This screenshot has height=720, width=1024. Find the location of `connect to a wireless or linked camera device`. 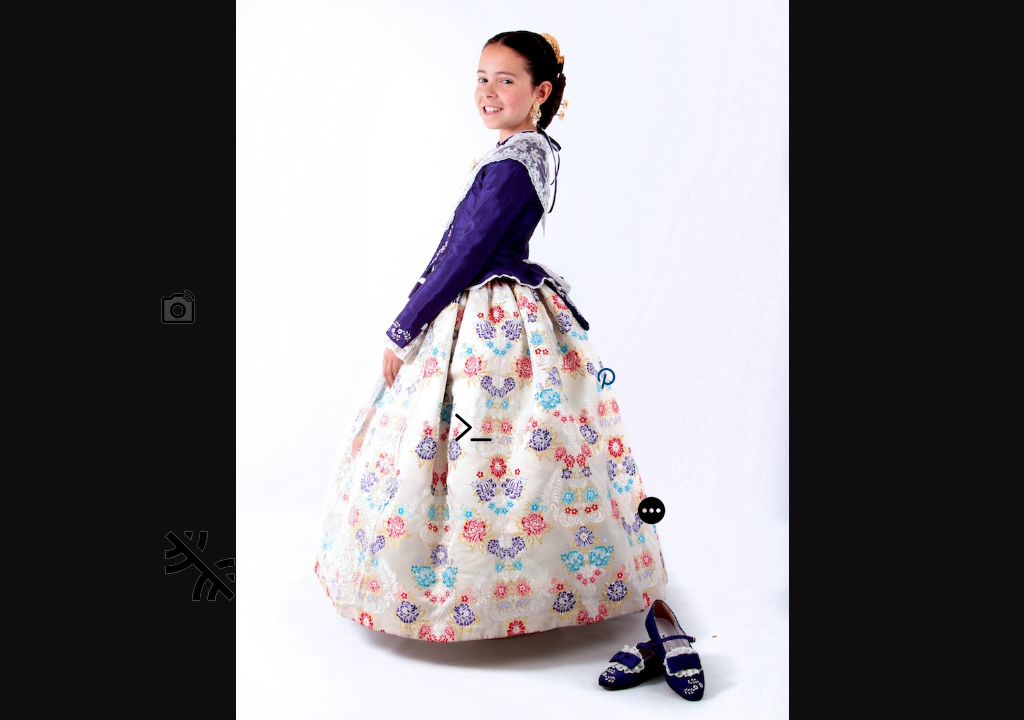

connect to a wireless or linked camera device is located at coordinates (178, 307).